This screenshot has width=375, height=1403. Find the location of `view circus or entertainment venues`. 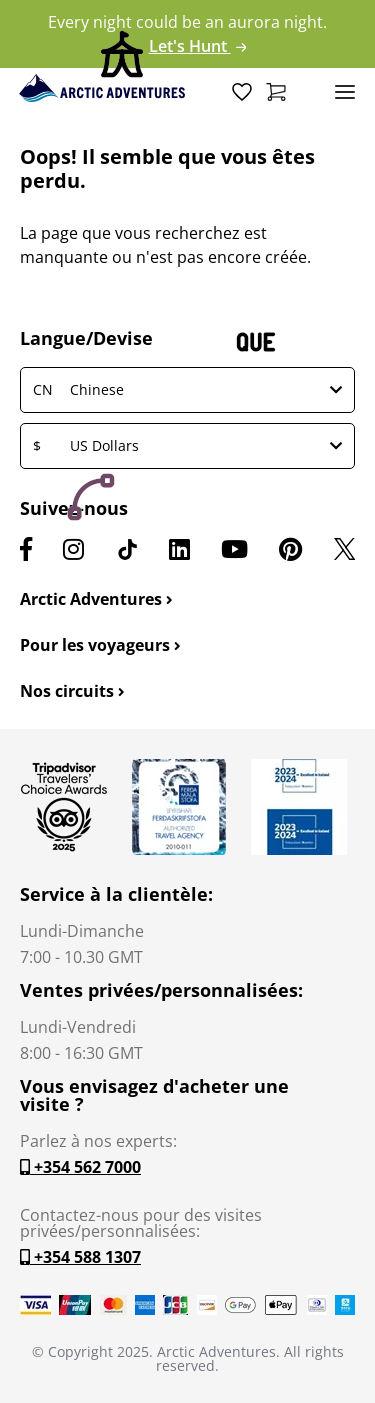

view circus or entertainment venues is located at coordinates (122, 54).